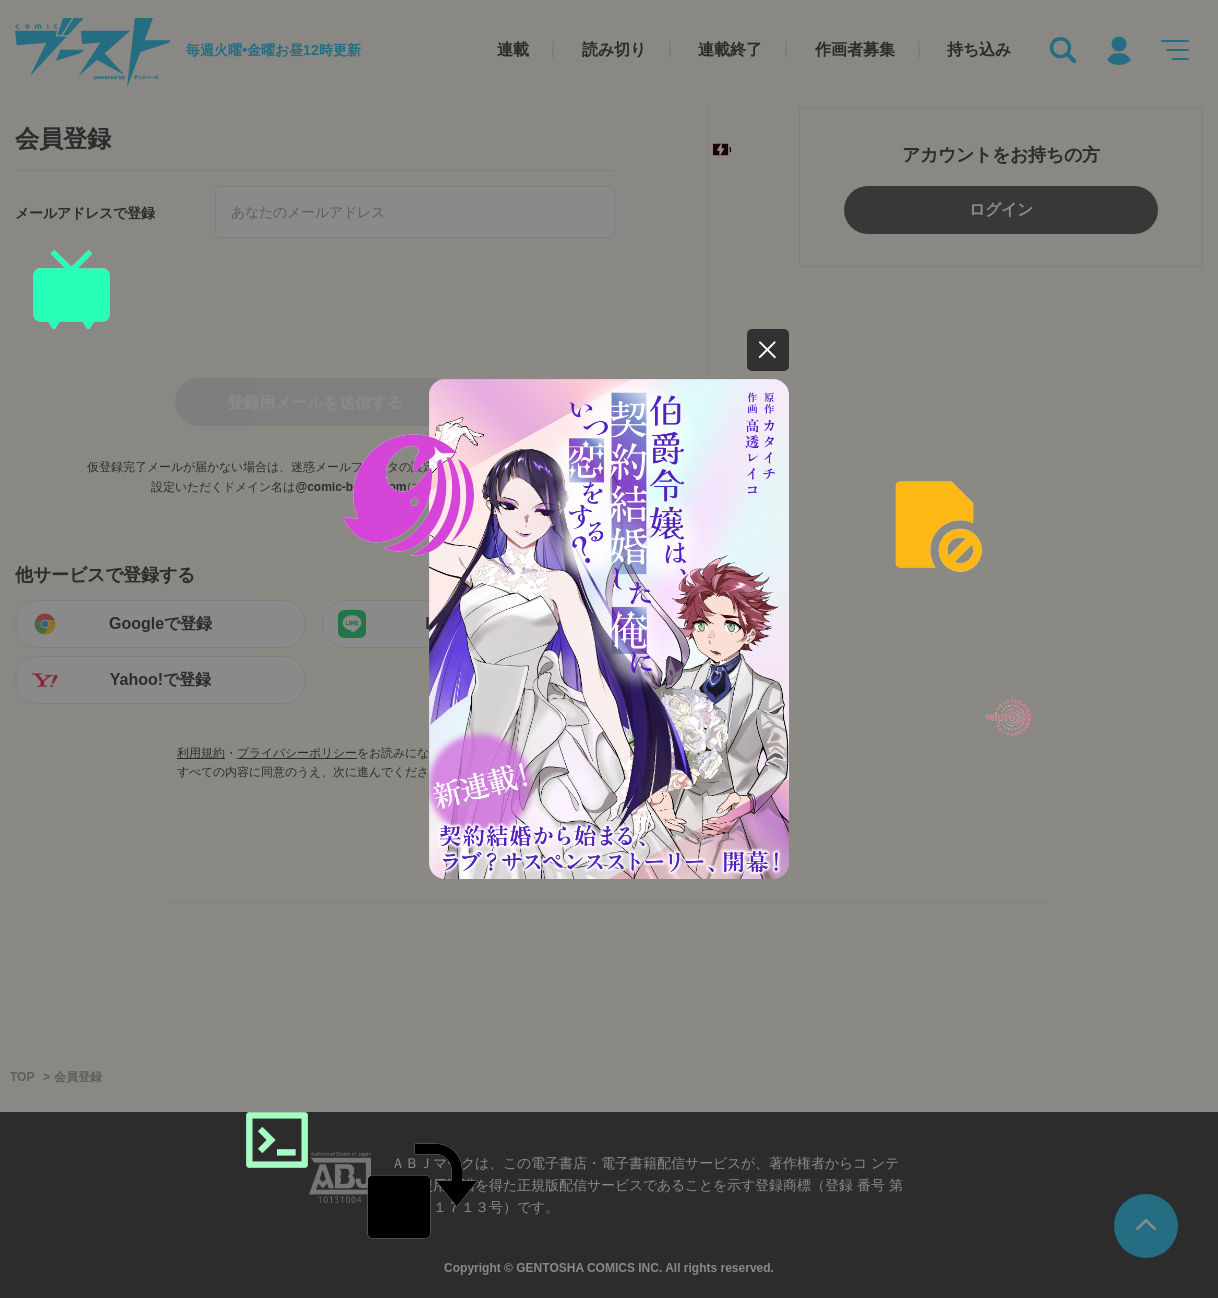 This screenshot has width=1218, height=1298. I want to click on open terminal or command line interface, so click(277, 1140).